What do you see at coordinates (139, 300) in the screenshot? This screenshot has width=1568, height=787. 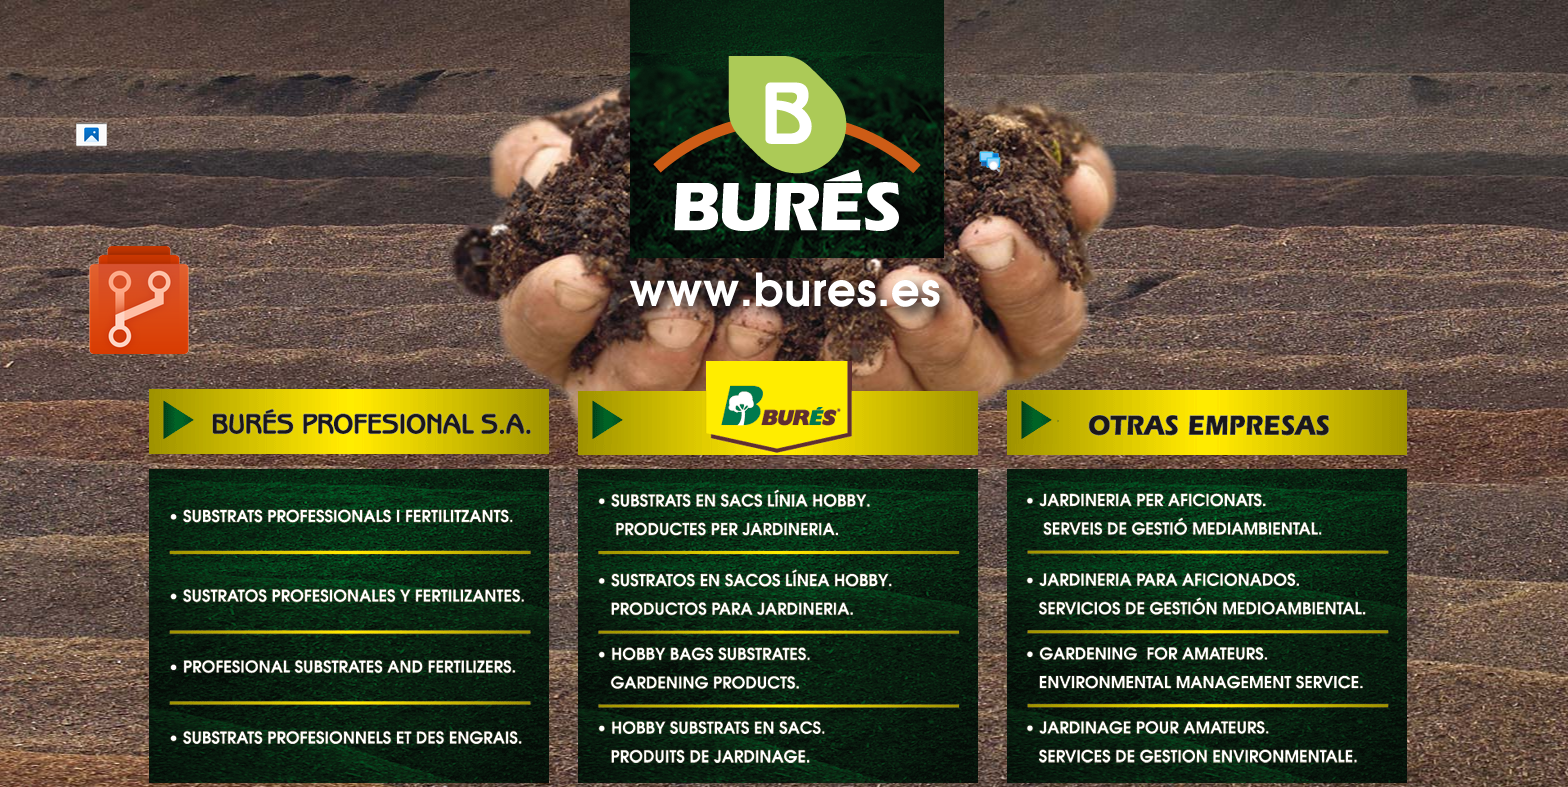 I see `open the repos app for managing git repositories` at bounding box center [139, 300].